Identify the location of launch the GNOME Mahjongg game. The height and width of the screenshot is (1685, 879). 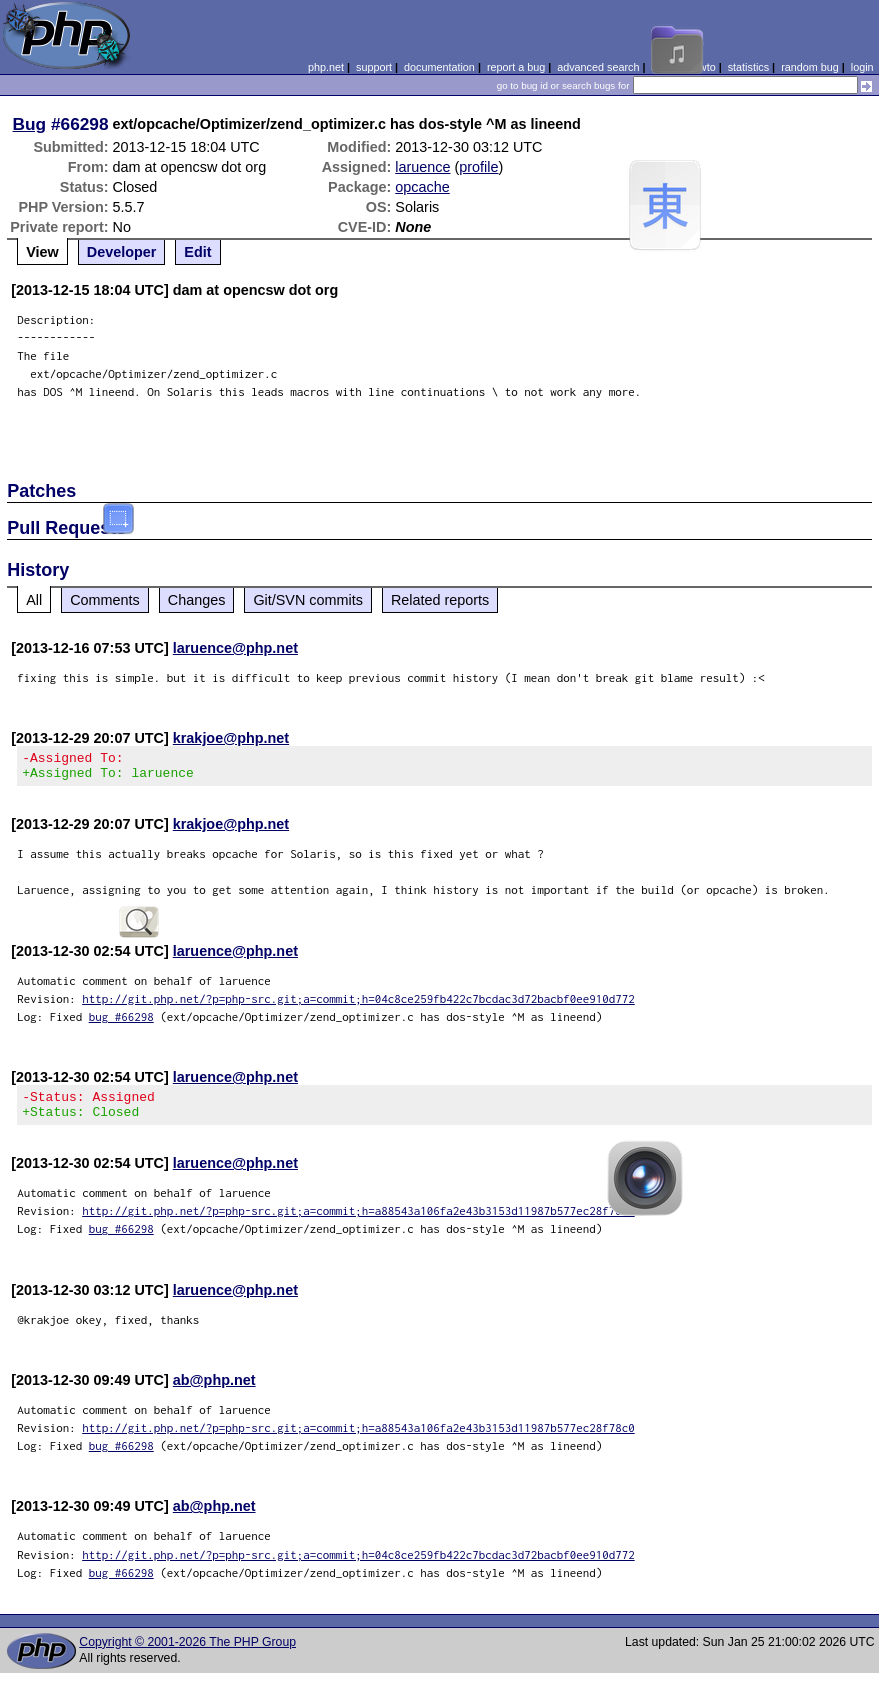
(665, 205).